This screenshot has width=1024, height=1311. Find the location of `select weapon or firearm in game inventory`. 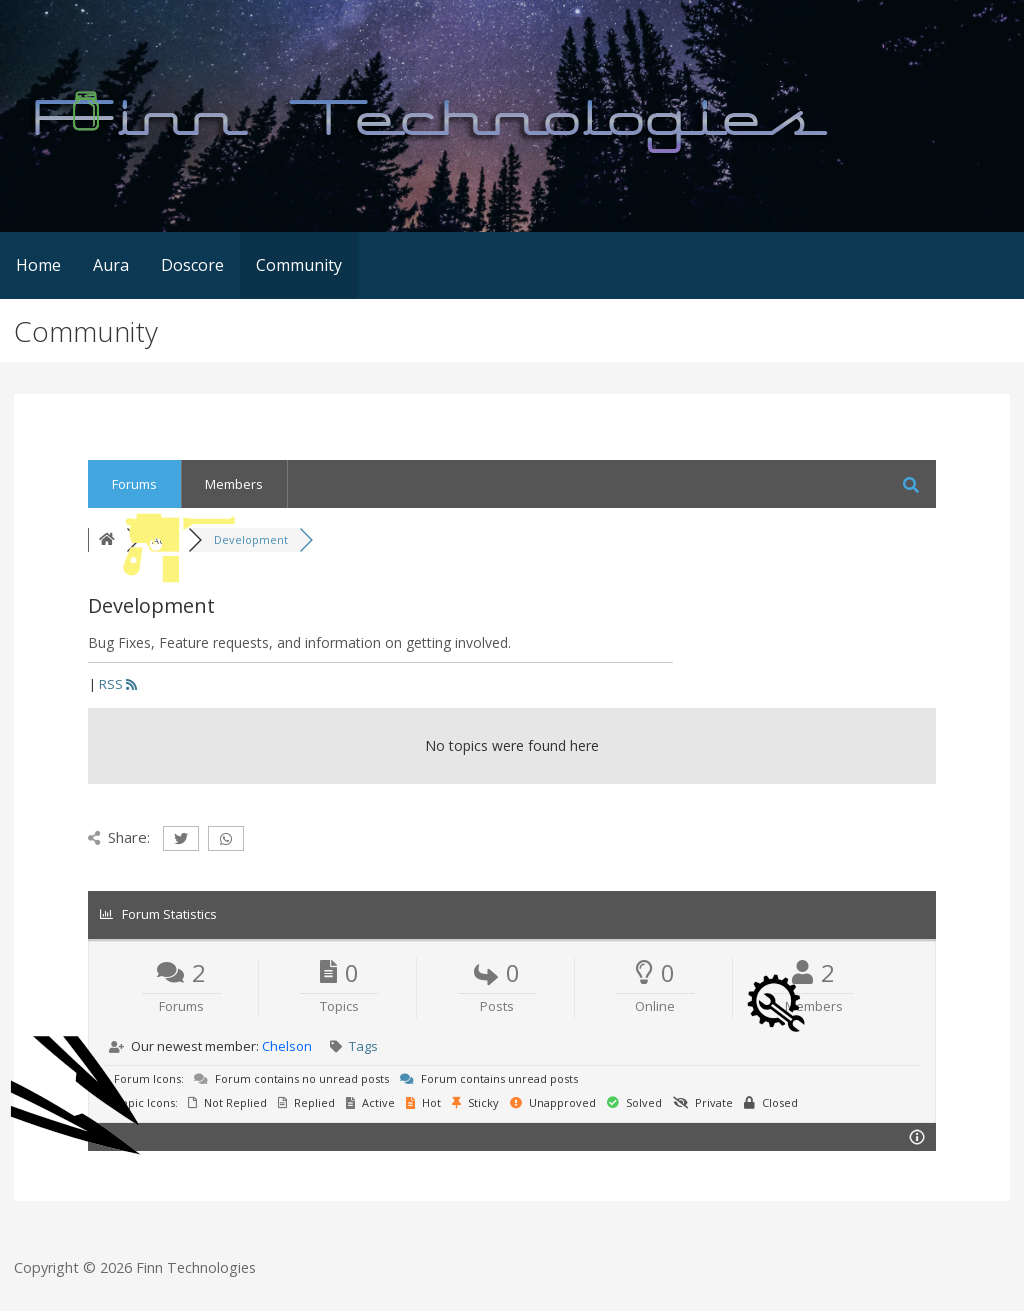

select weapon or firearm in game inventory is located at coordinates (179, 548).